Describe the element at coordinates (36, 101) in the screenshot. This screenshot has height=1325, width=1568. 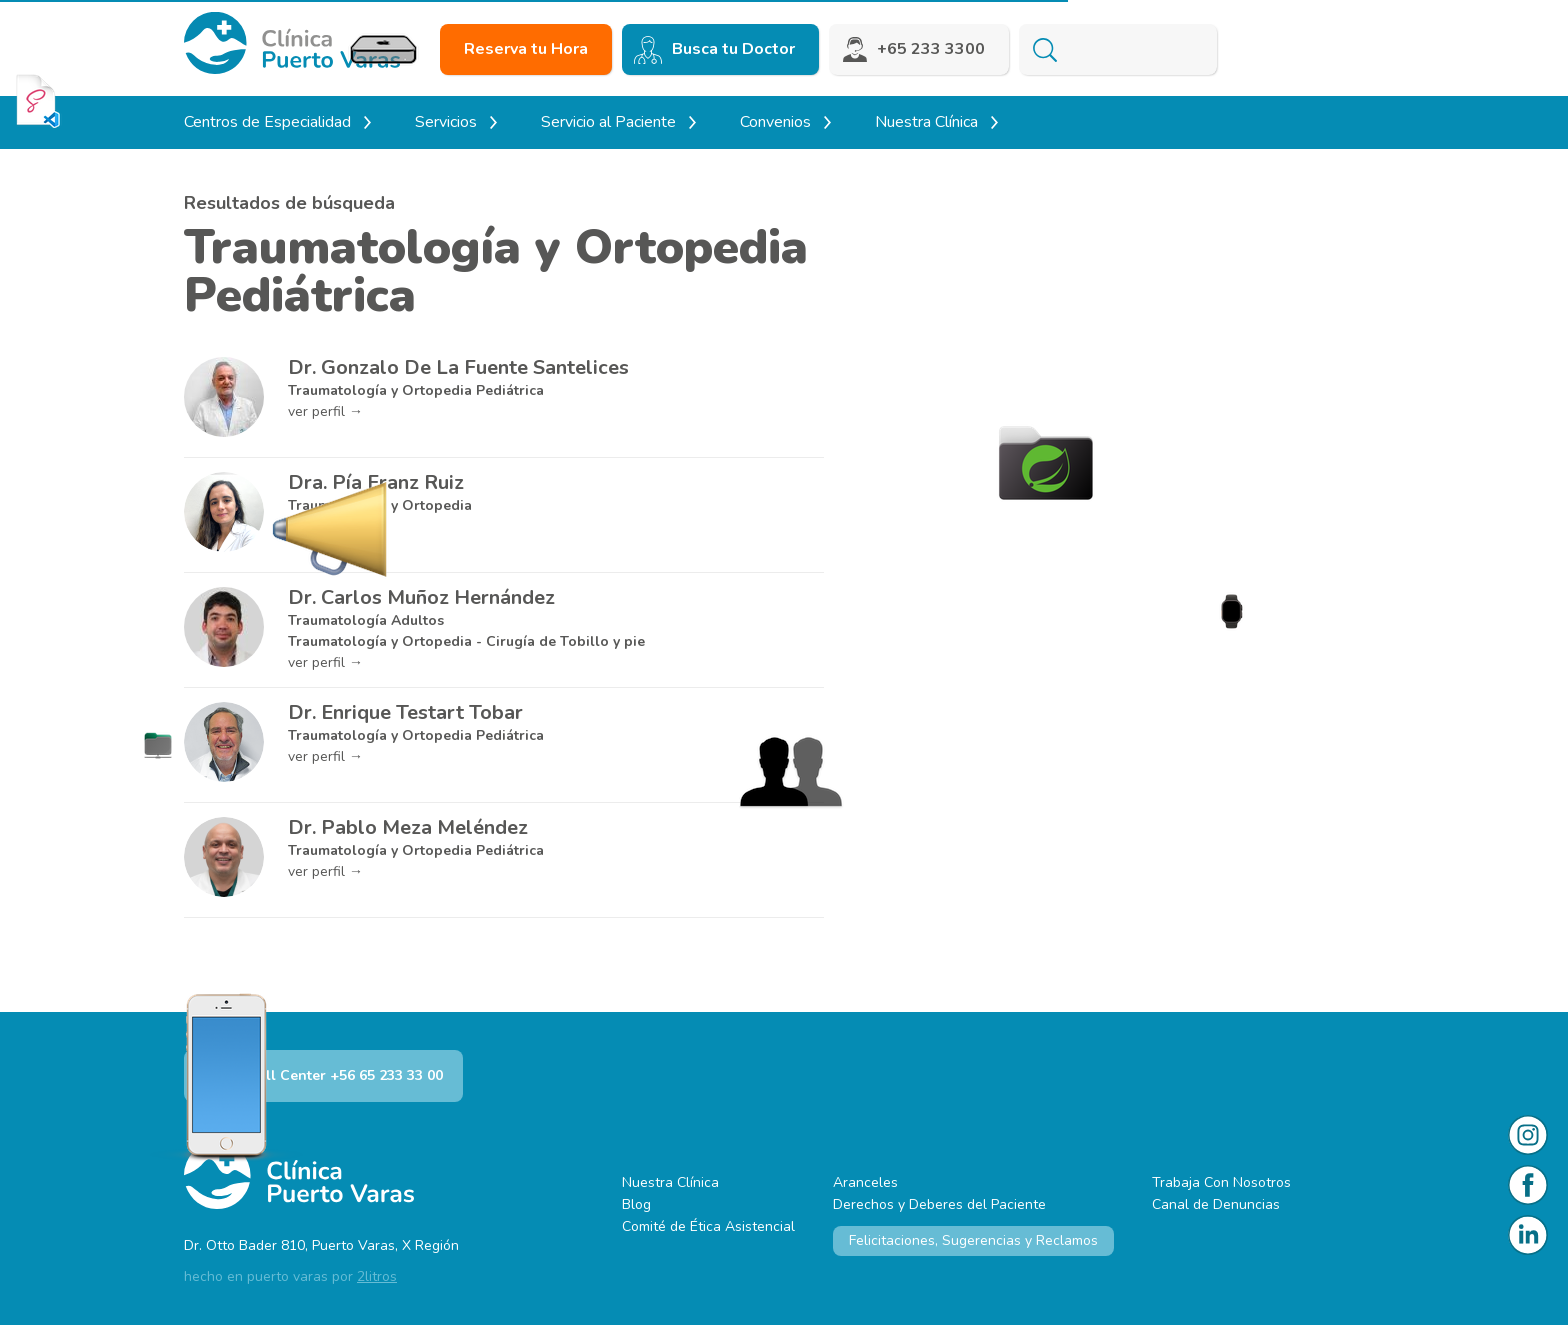
I see `open a Sass stylesheet file in Visual Studio Code` at that location.